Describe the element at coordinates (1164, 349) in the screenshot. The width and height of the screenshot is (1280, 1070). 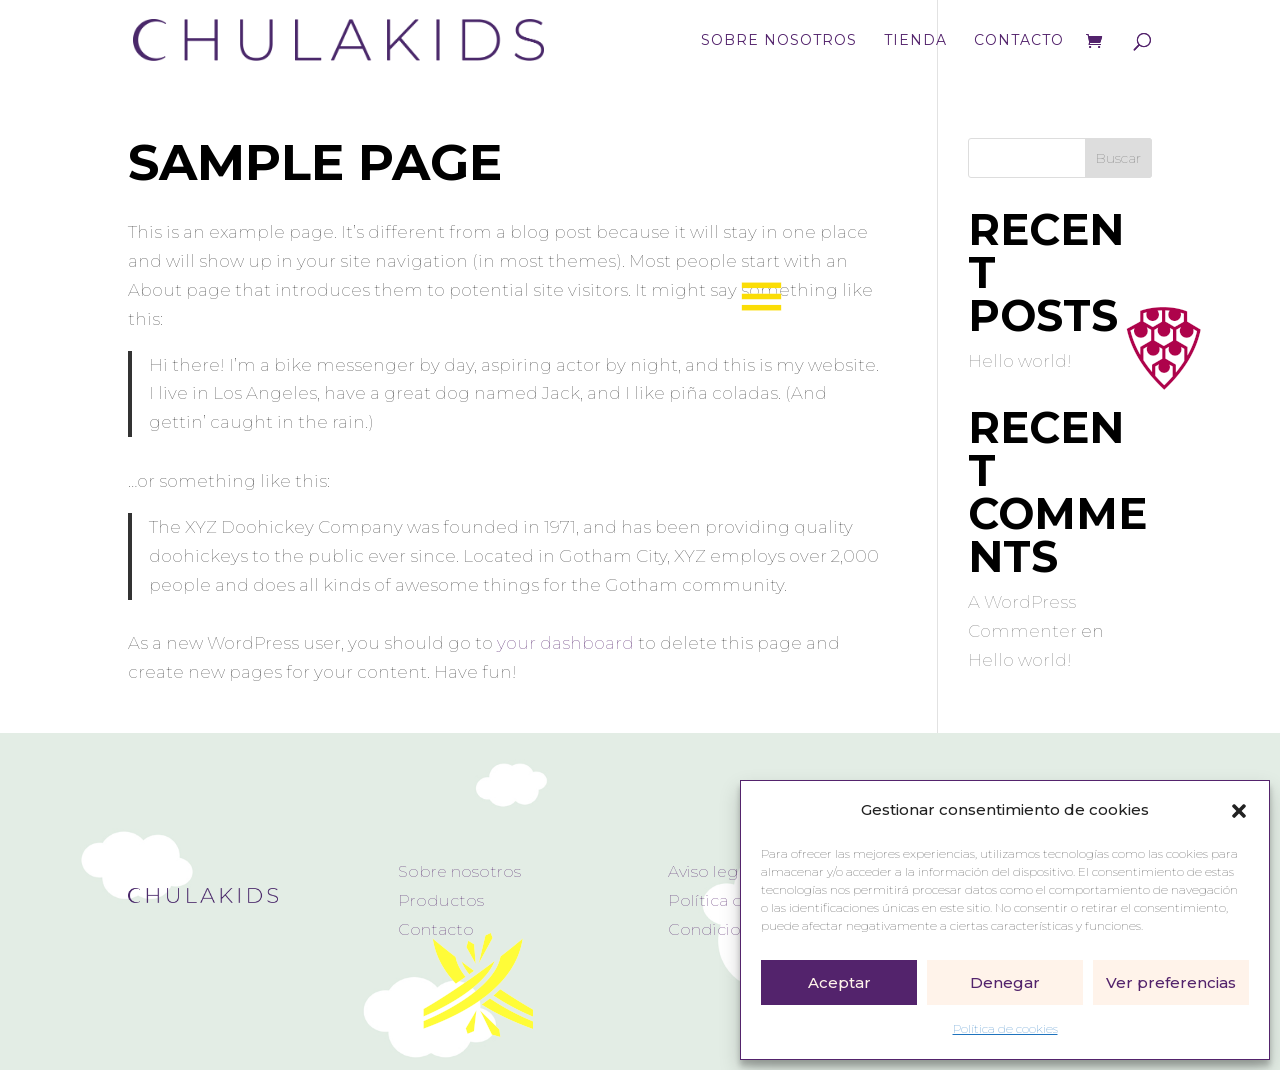
I see `activate energy shield or defensive ability` at that location.